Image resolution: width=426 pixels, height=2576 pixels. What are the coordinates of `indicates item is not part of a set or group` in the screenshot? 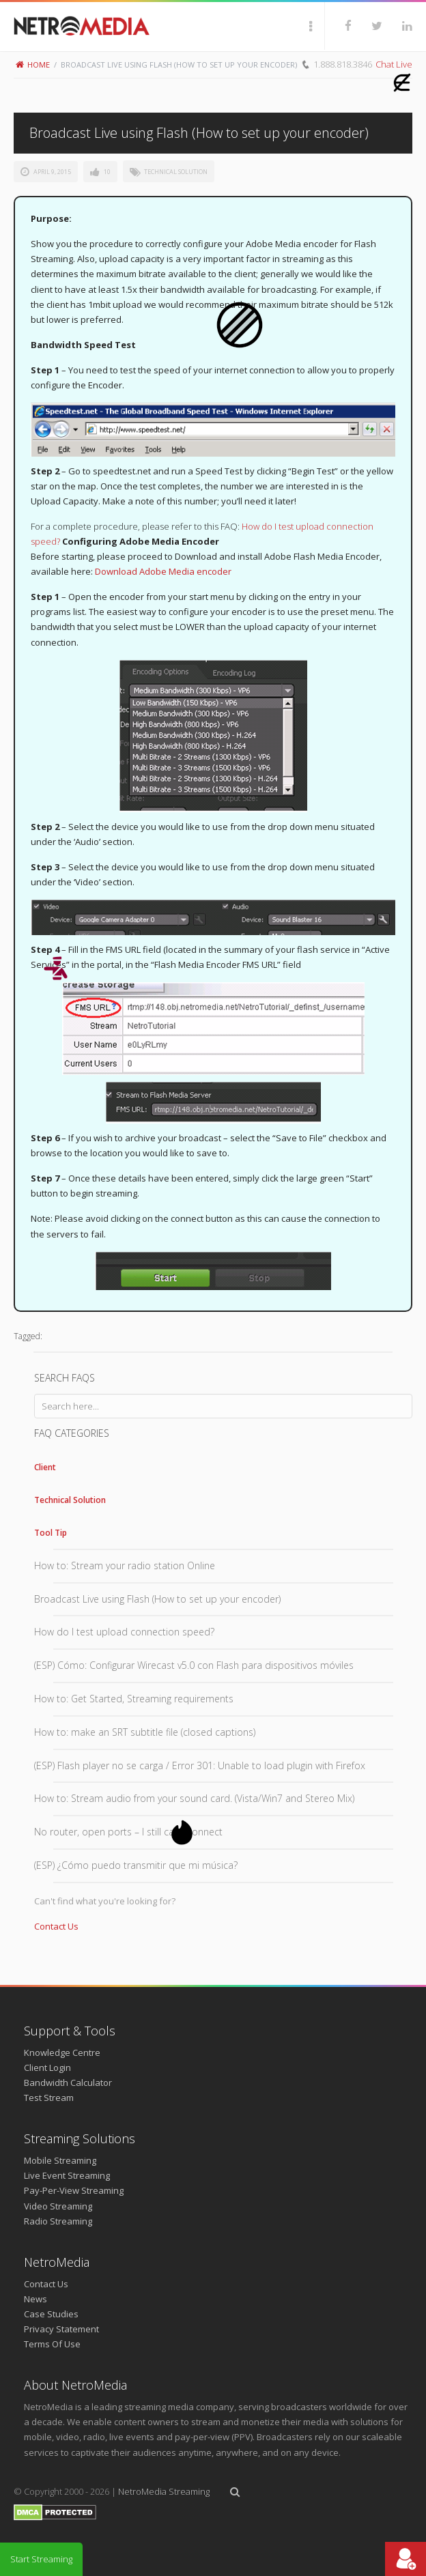 It's located at (402, 83).